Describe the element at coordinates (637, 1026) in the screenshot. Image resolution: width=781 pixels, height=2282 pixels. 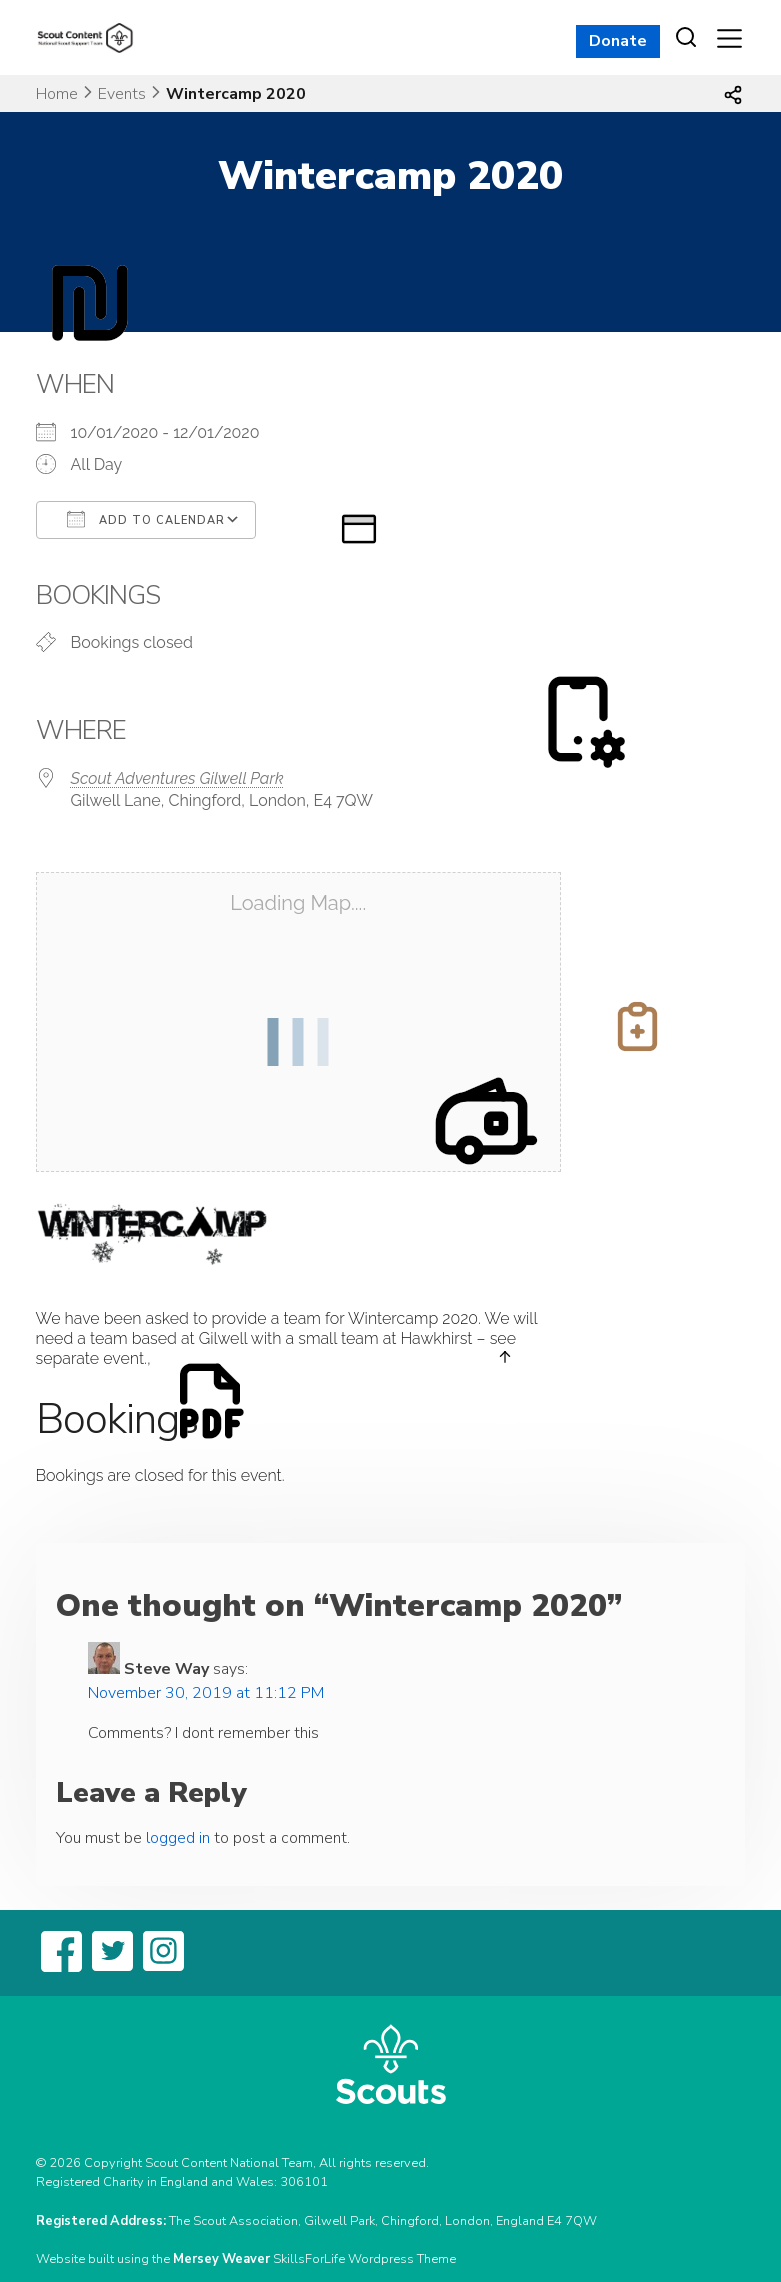
I see `add a new note or item to clipboard` at that location.